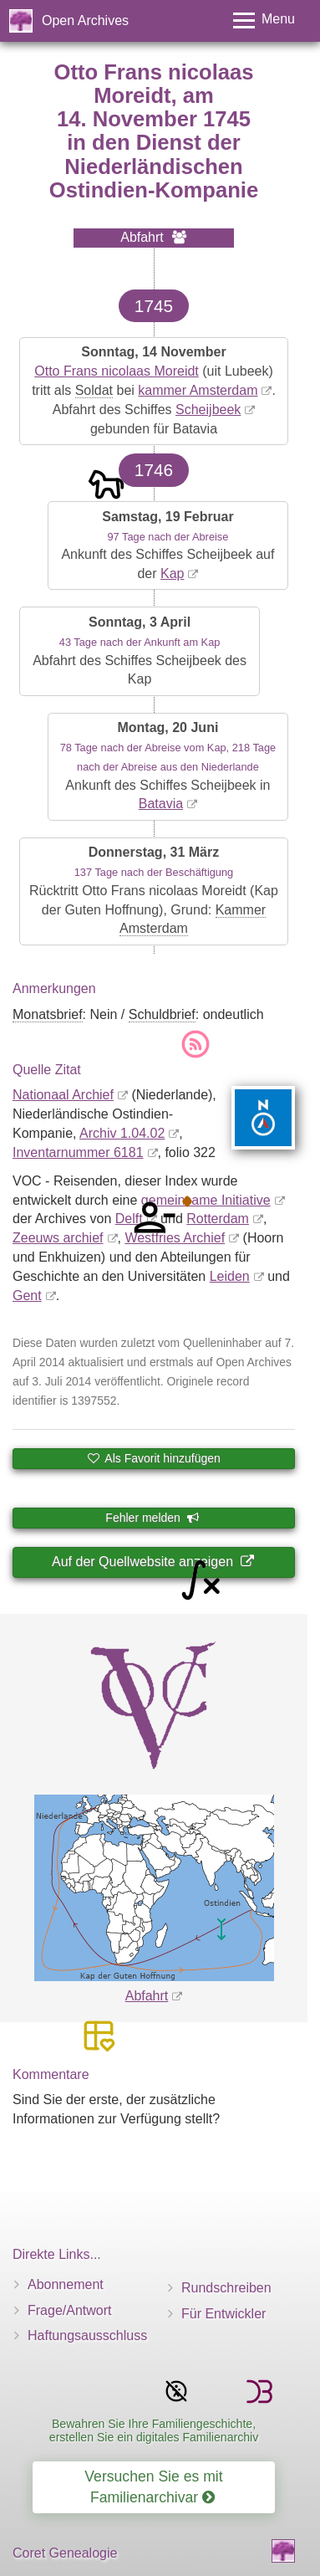 The width and height of the screenshot is (320, 2576). I want to click on remove or clear an integral calculation, so click(201, 1580).